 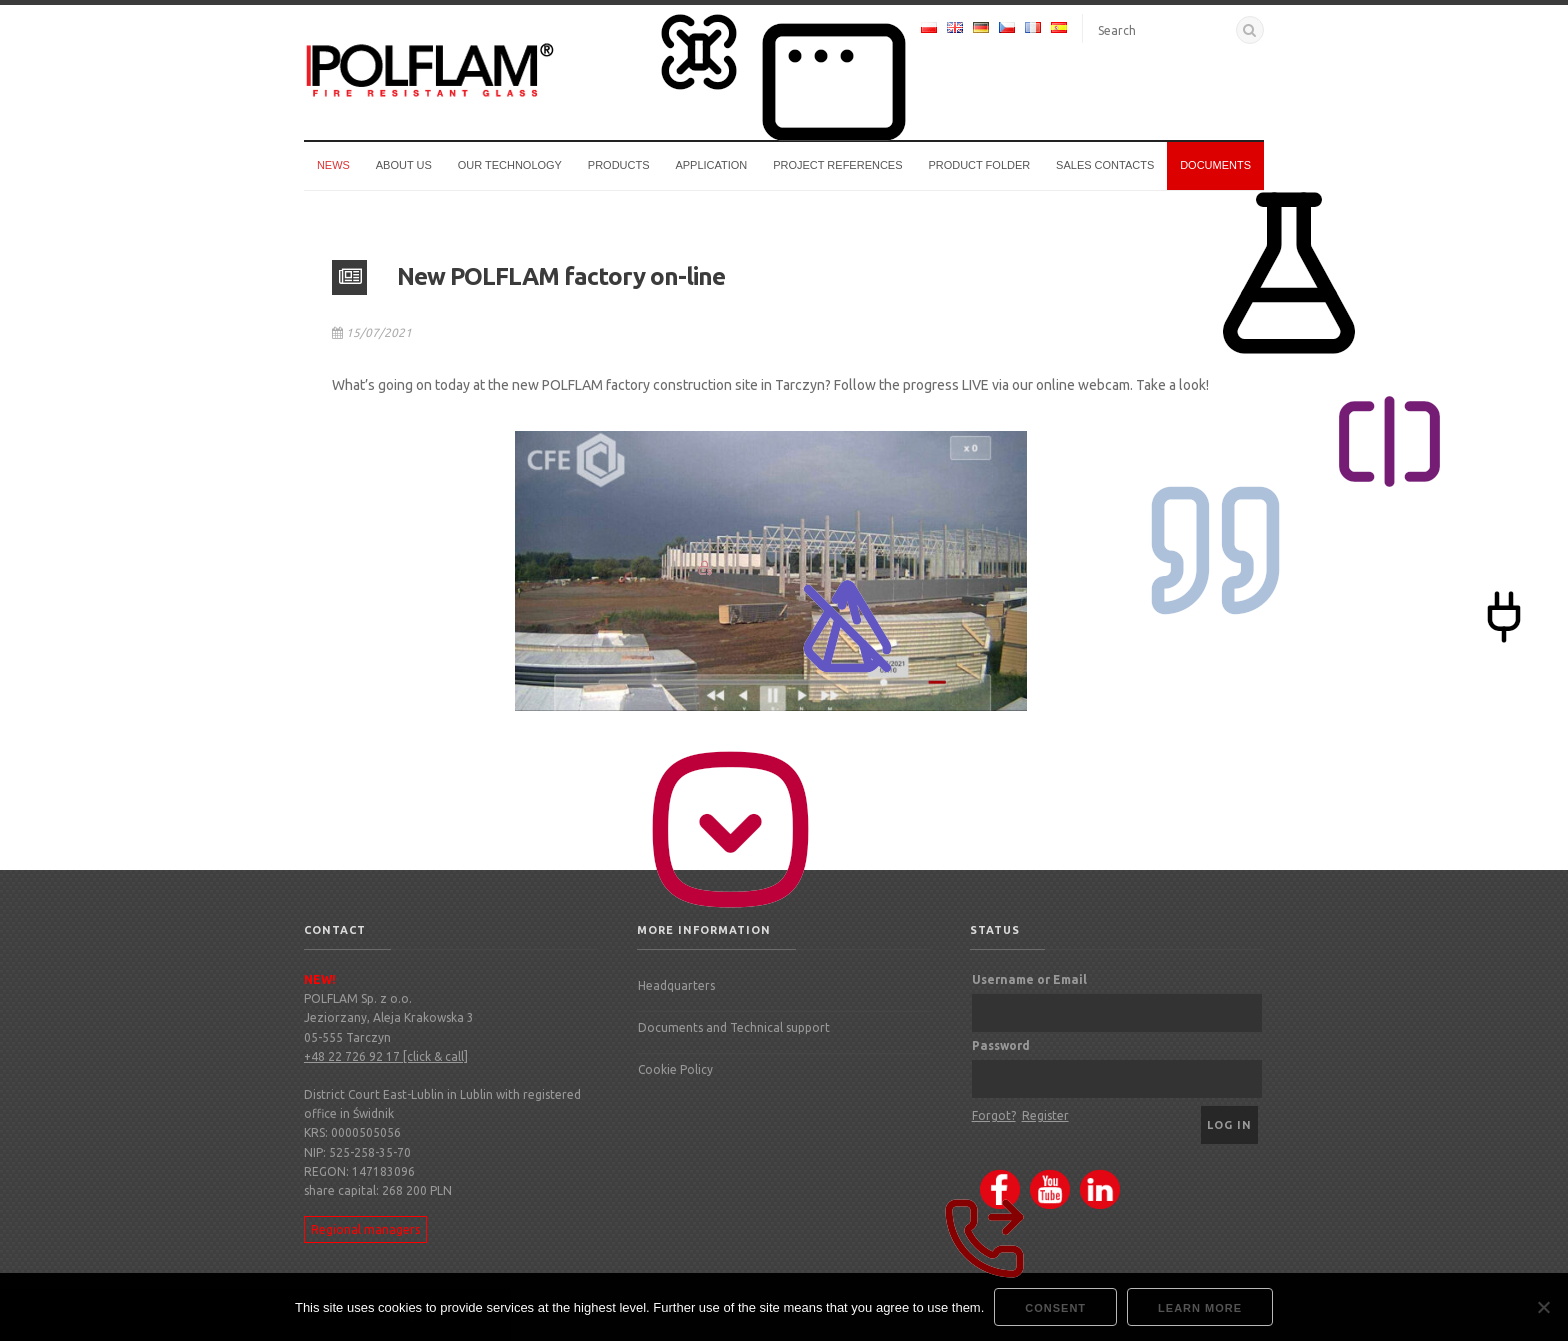 What do you see at coordinates (1389, 441) in the screenshot?
I see `split view horizontally` at bounding box center [1389, 441].